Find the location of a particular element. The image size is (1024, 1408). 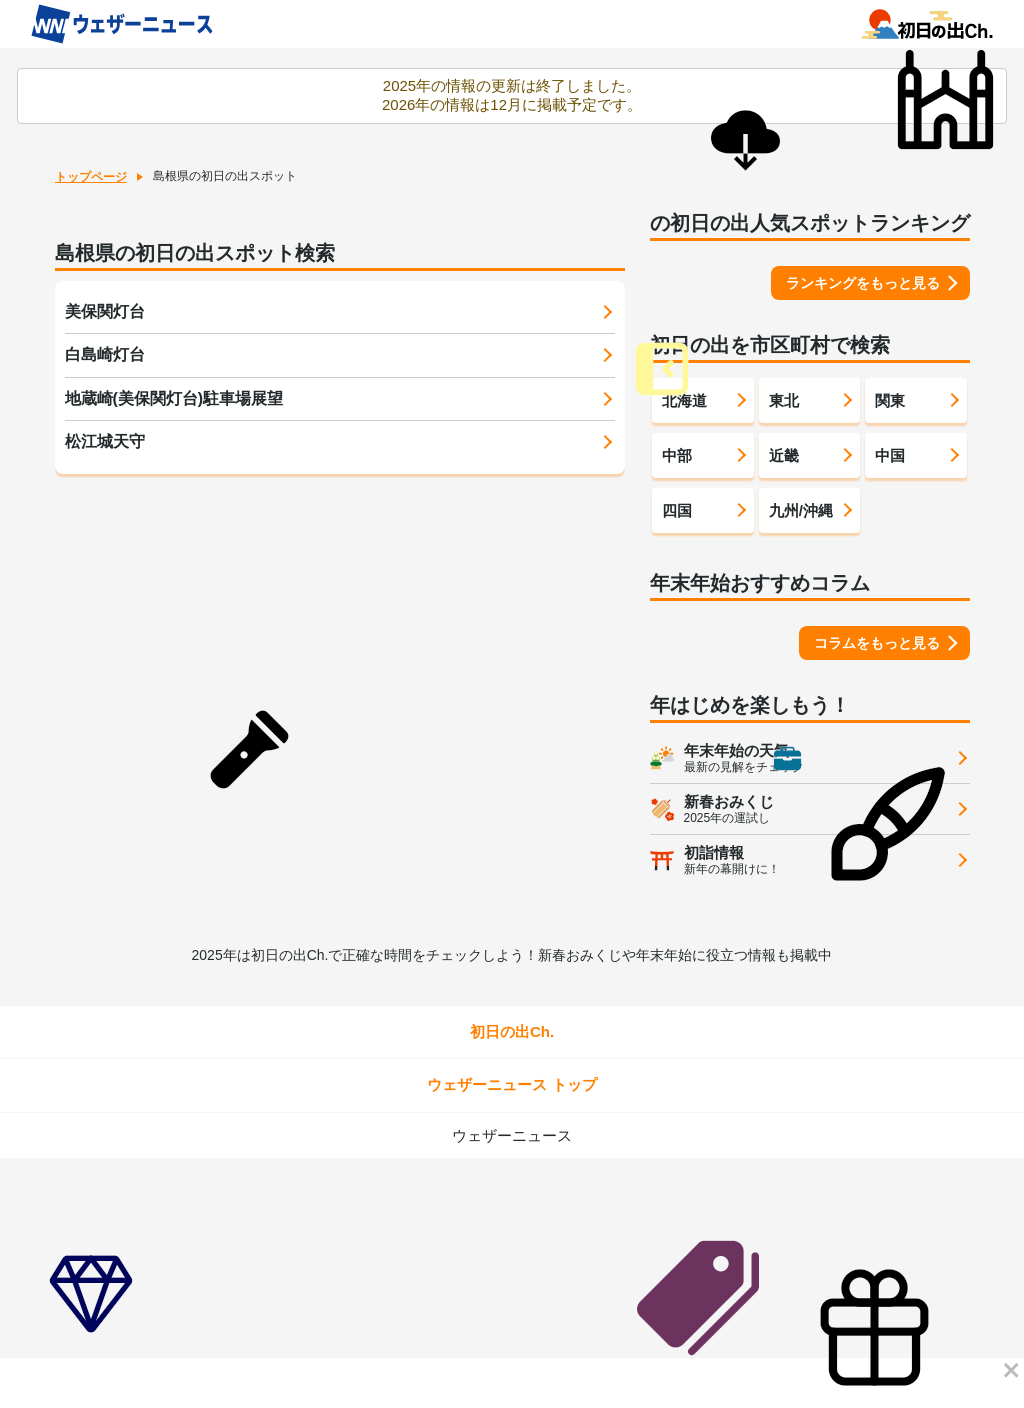

view or manage tags is located at coordinates (698, 1298).